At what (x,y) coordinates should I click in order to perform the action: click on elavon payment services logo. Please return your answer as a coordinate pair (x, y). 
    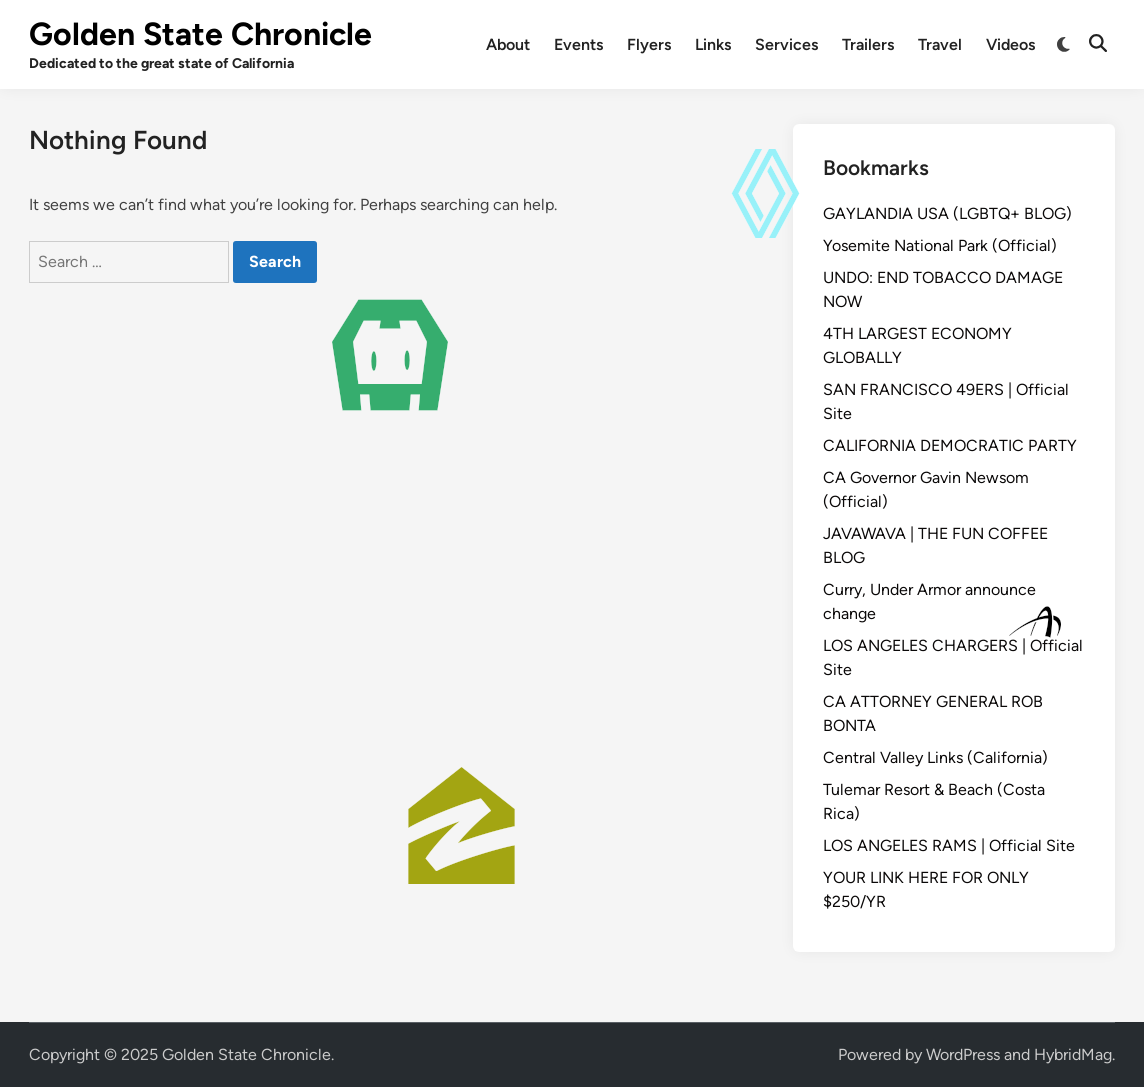
    Looking at the image, I should click on (1035, 622).